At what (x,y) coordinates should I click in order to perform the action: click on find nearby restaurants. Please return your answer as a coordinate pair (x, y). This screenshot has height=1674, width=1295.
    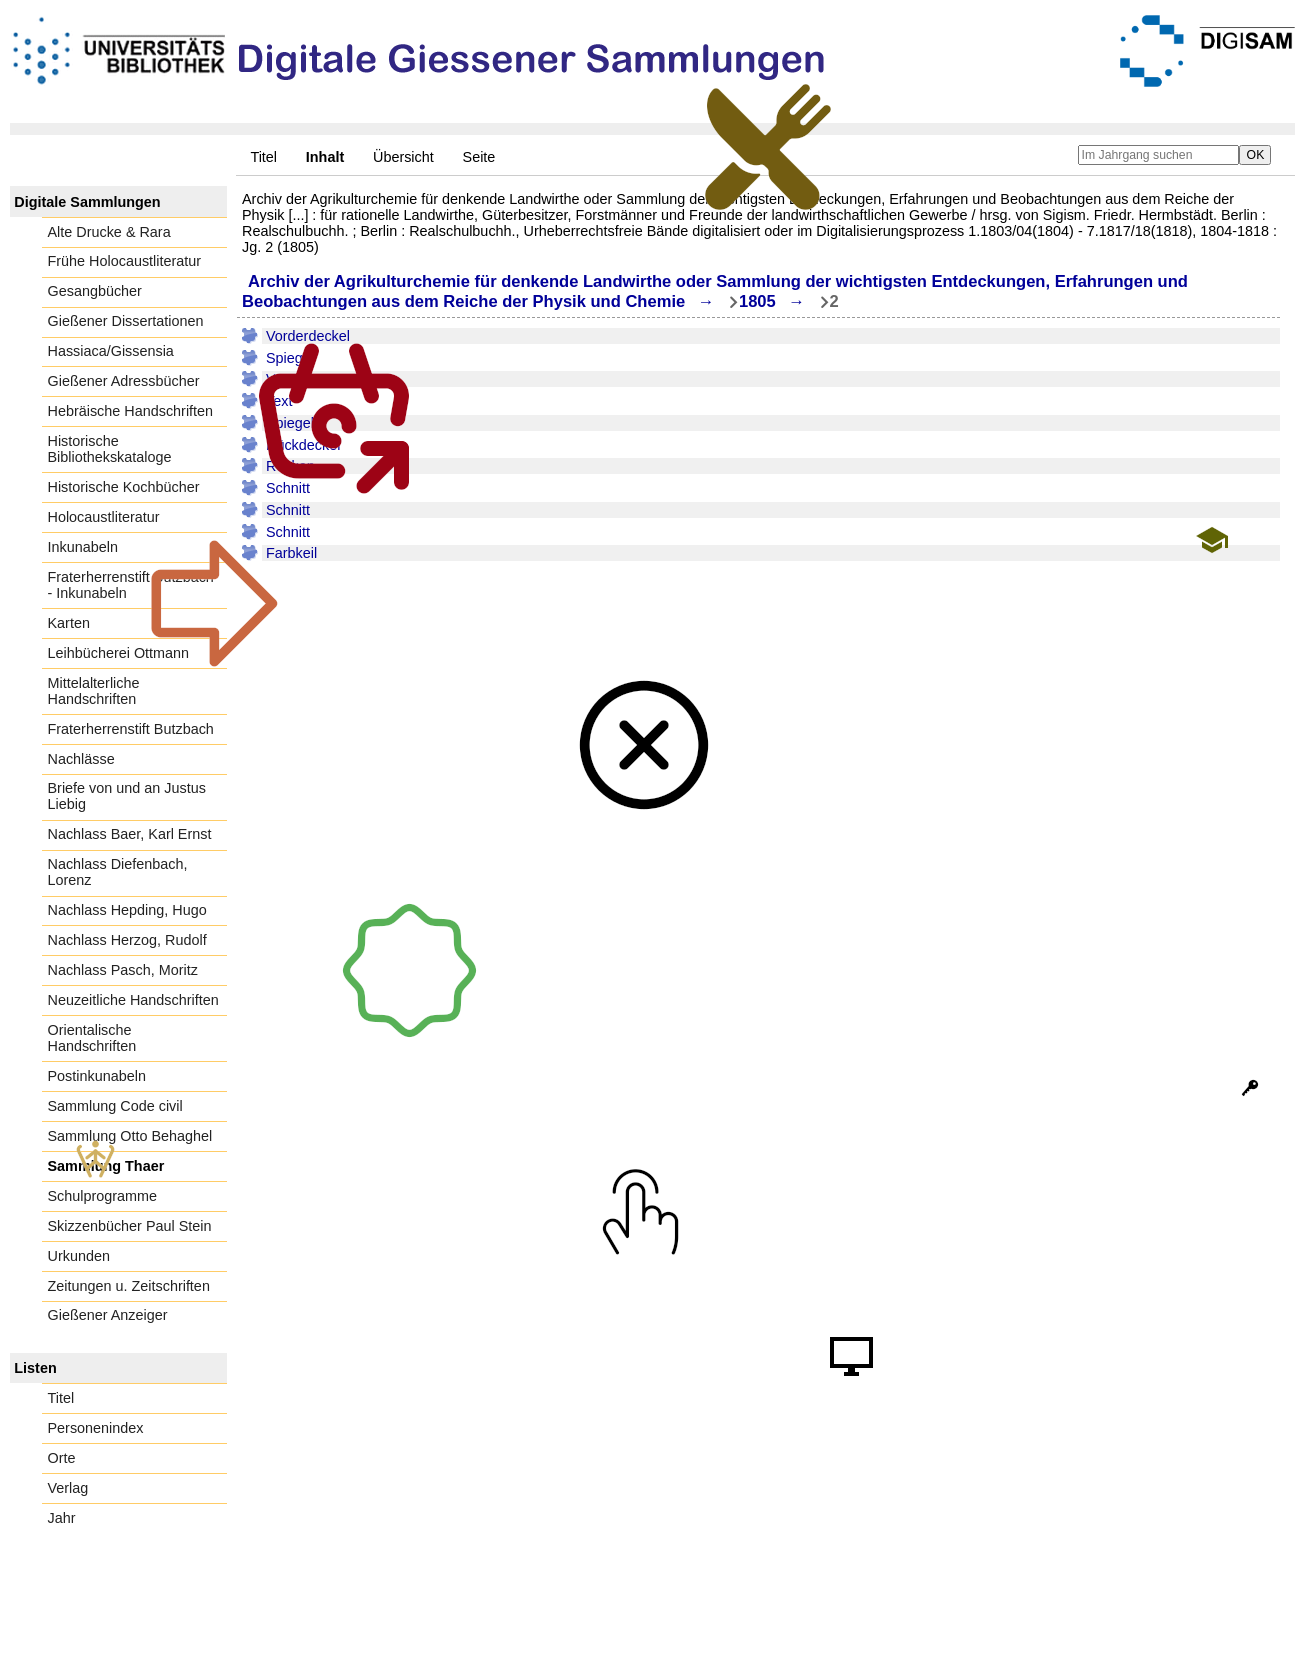
    Looking at the image, I should click on (768, 147).